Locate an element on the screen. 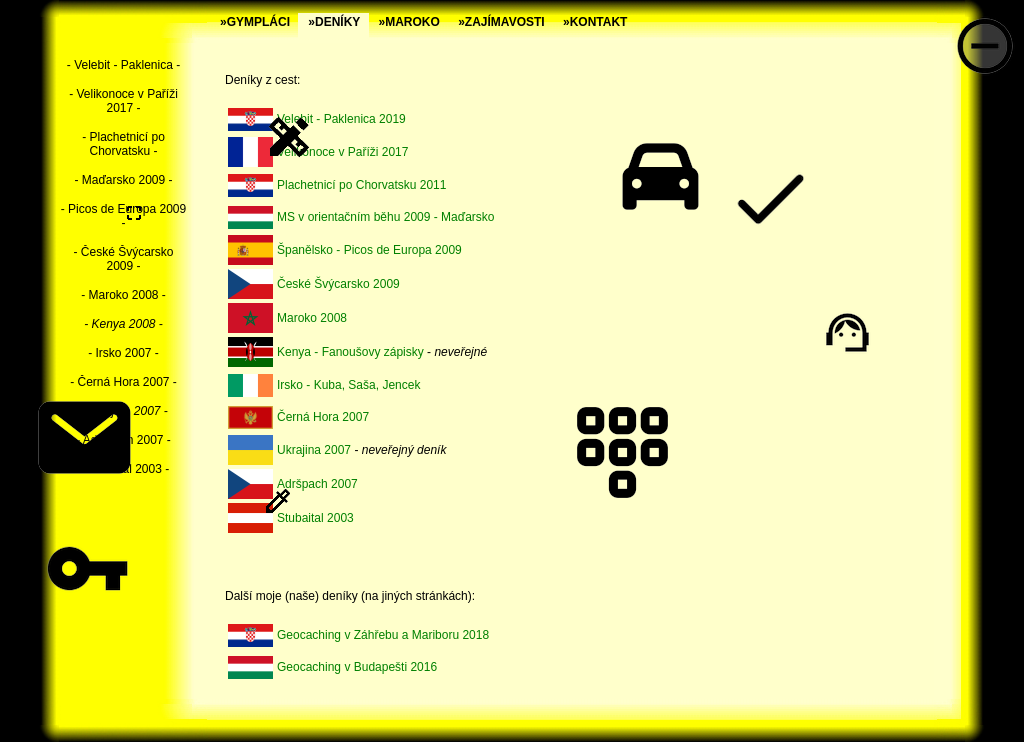 The height and width of the screenshot is (742, 1024). do not disturb mode is enabled is located at coordinates (985, 46).